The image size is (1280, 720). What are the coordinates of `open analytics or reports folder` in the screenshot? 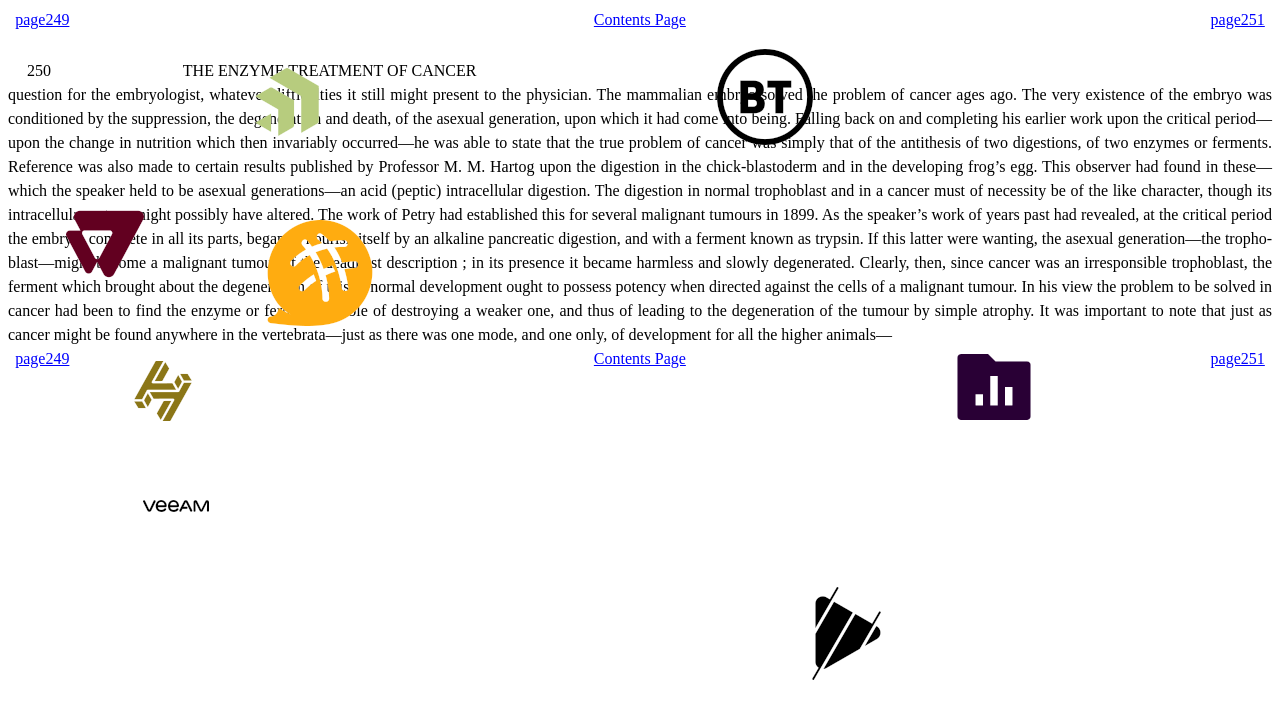 It's located at (994, 387).